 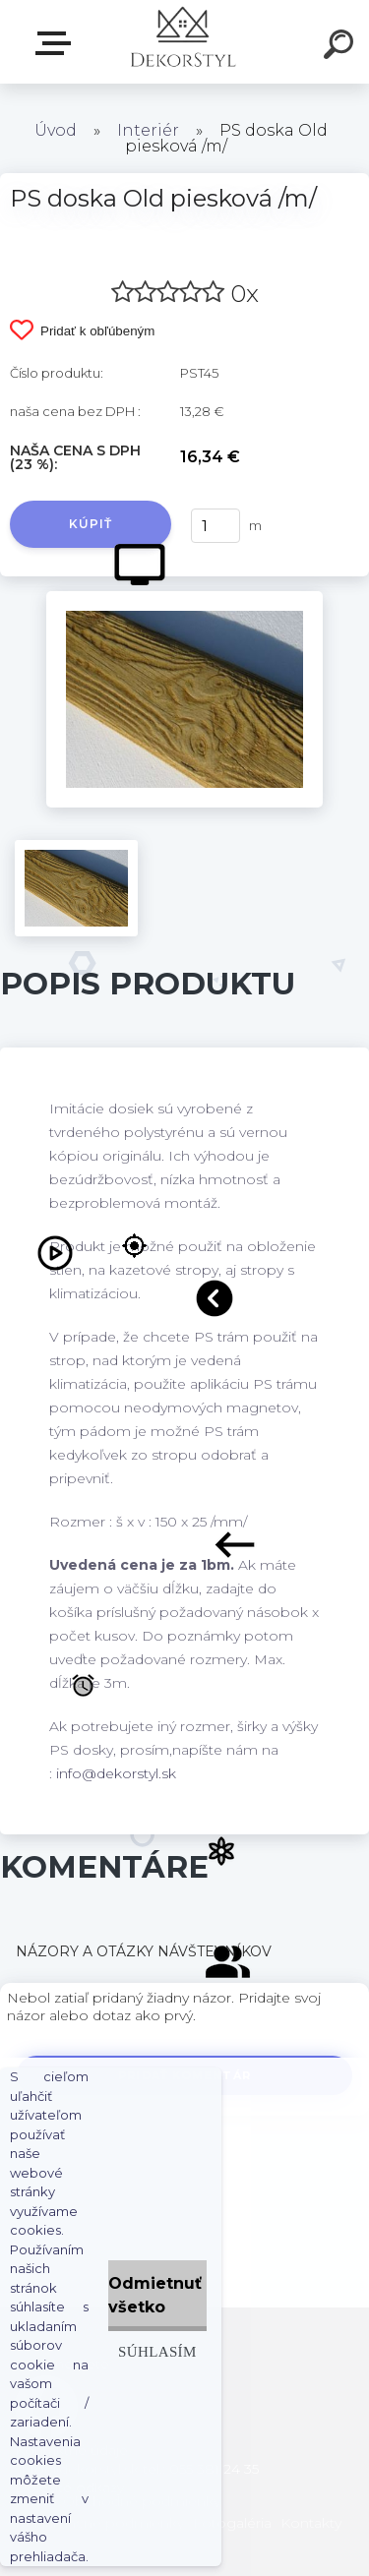 I want to click on view and manage alarms, so click(x=83, y=1685).